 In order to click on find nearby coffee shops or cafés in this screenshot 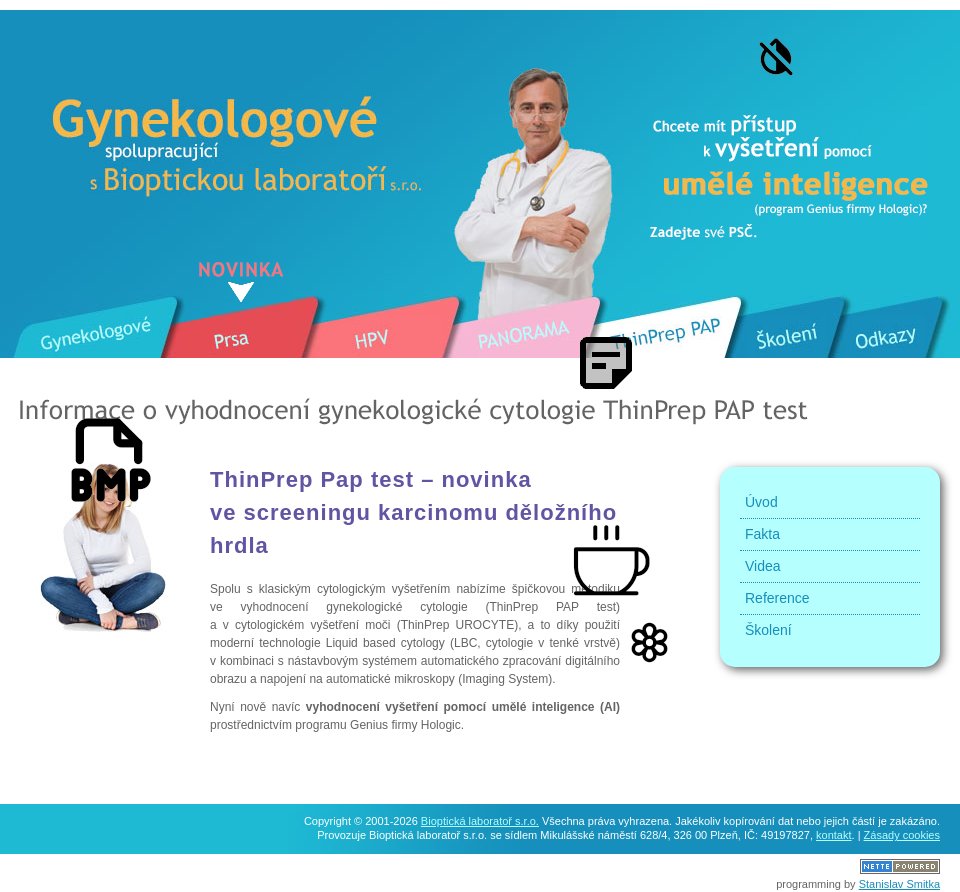, I will do `click(609, 563)`.